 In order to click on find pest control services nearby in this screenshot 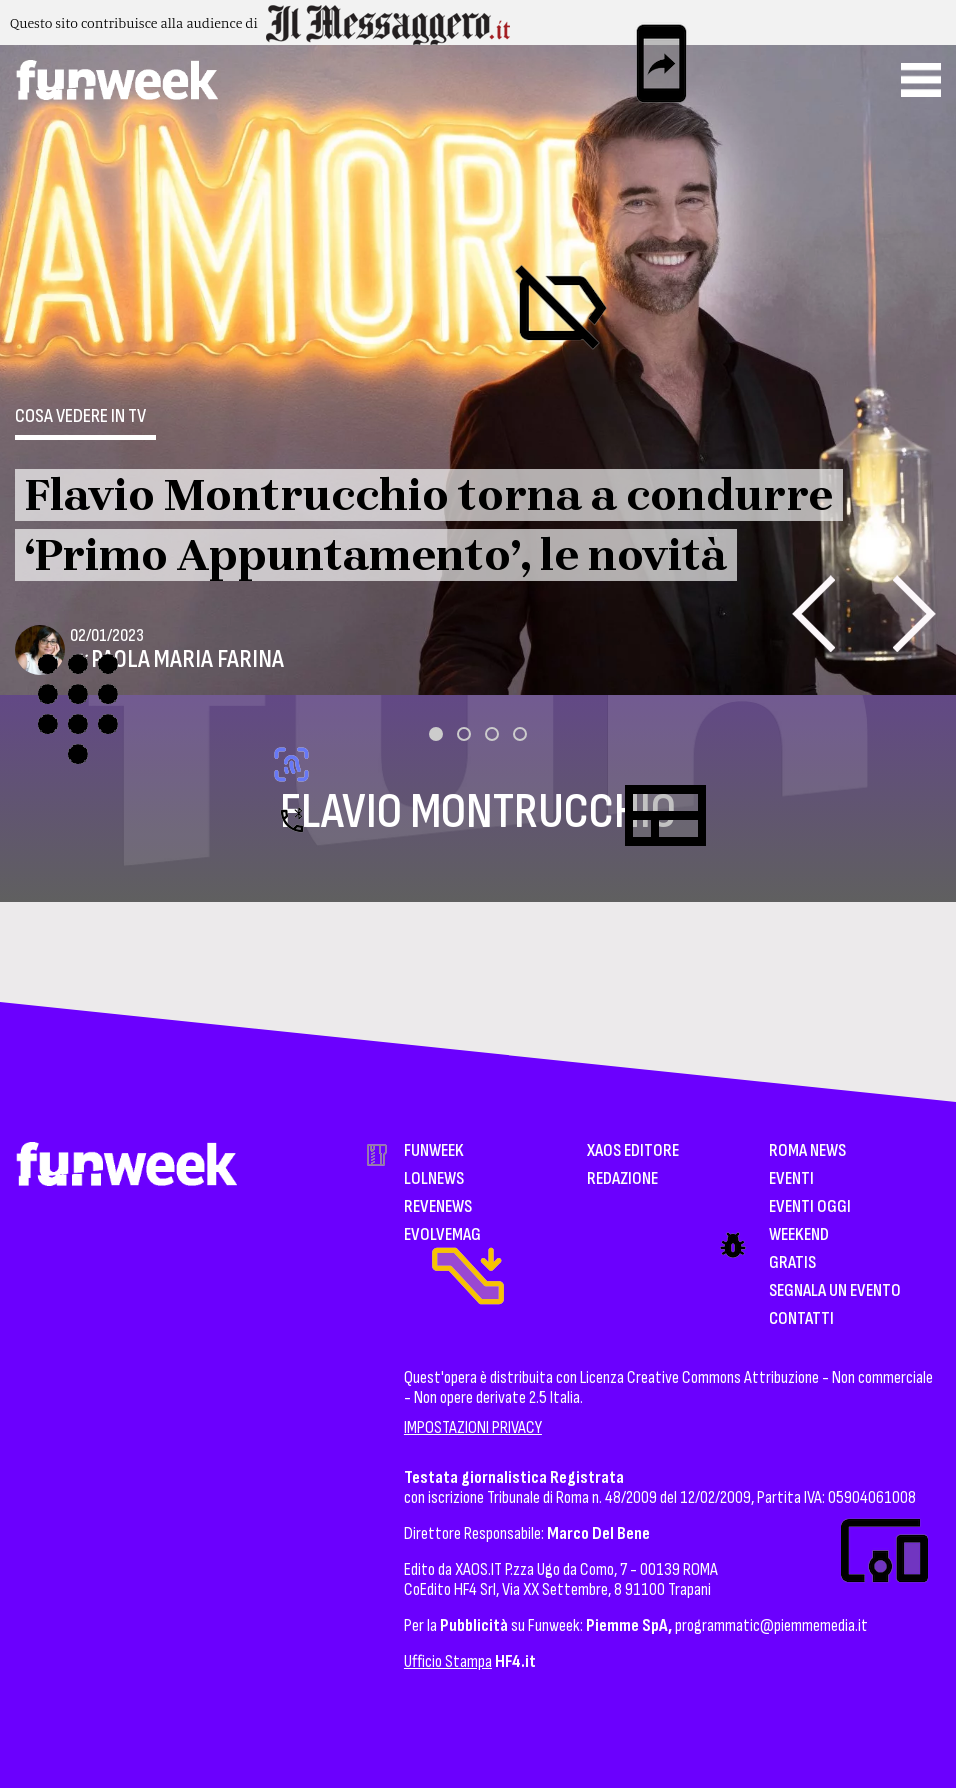, I will do `click(733, 1245)`.